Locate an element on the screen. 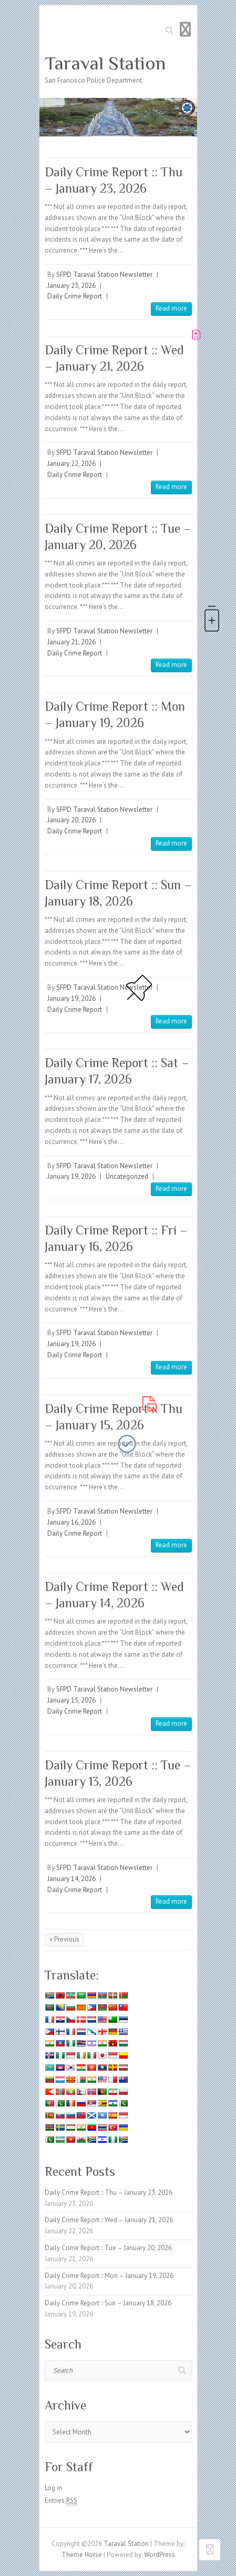  add or insert a new battery is located at coordinates (212, 619).